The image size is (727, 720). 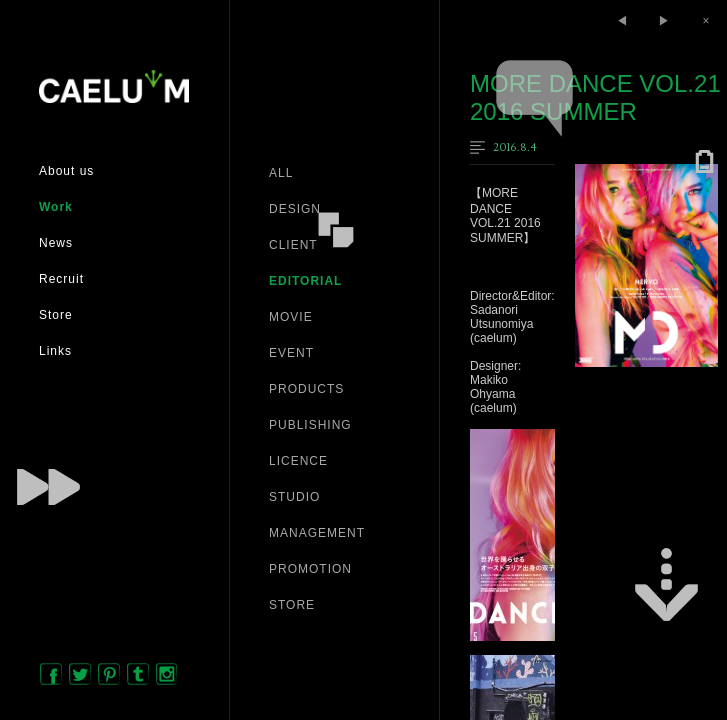 What do you see at coordinates (704, 161) in the screenshot?
I see `indicates low battery level` at bounding box center [704, 161].